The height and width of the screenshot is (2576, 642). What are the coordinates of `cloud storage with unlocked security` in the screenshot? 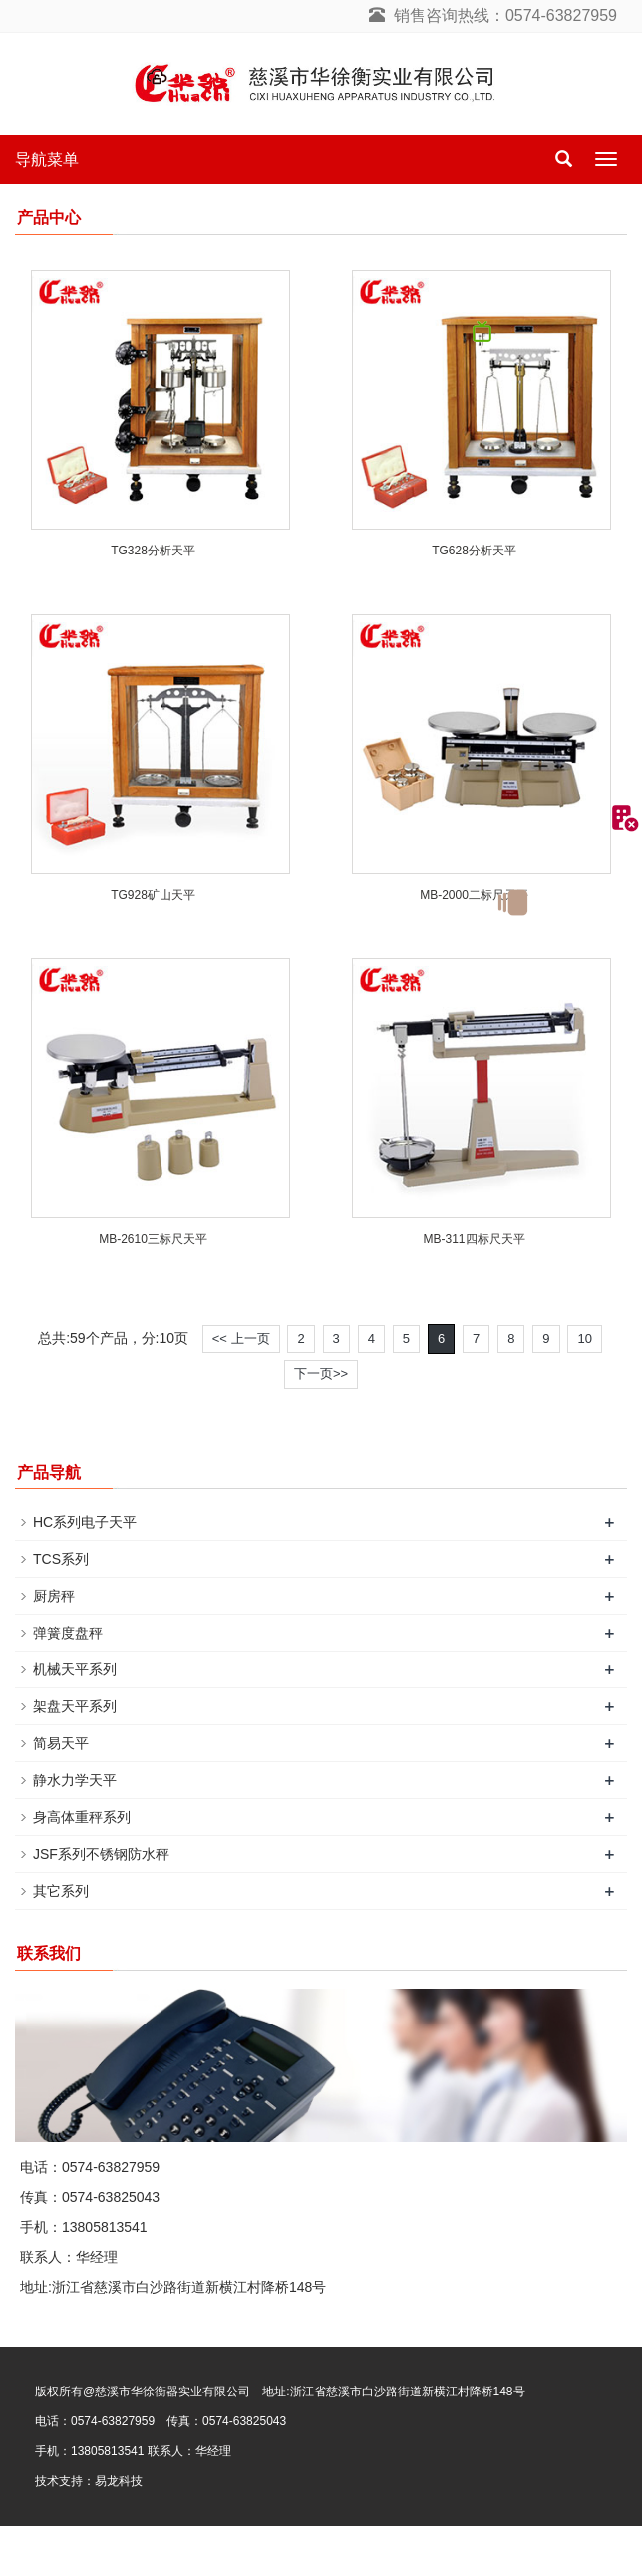 It's located at (157, 76).